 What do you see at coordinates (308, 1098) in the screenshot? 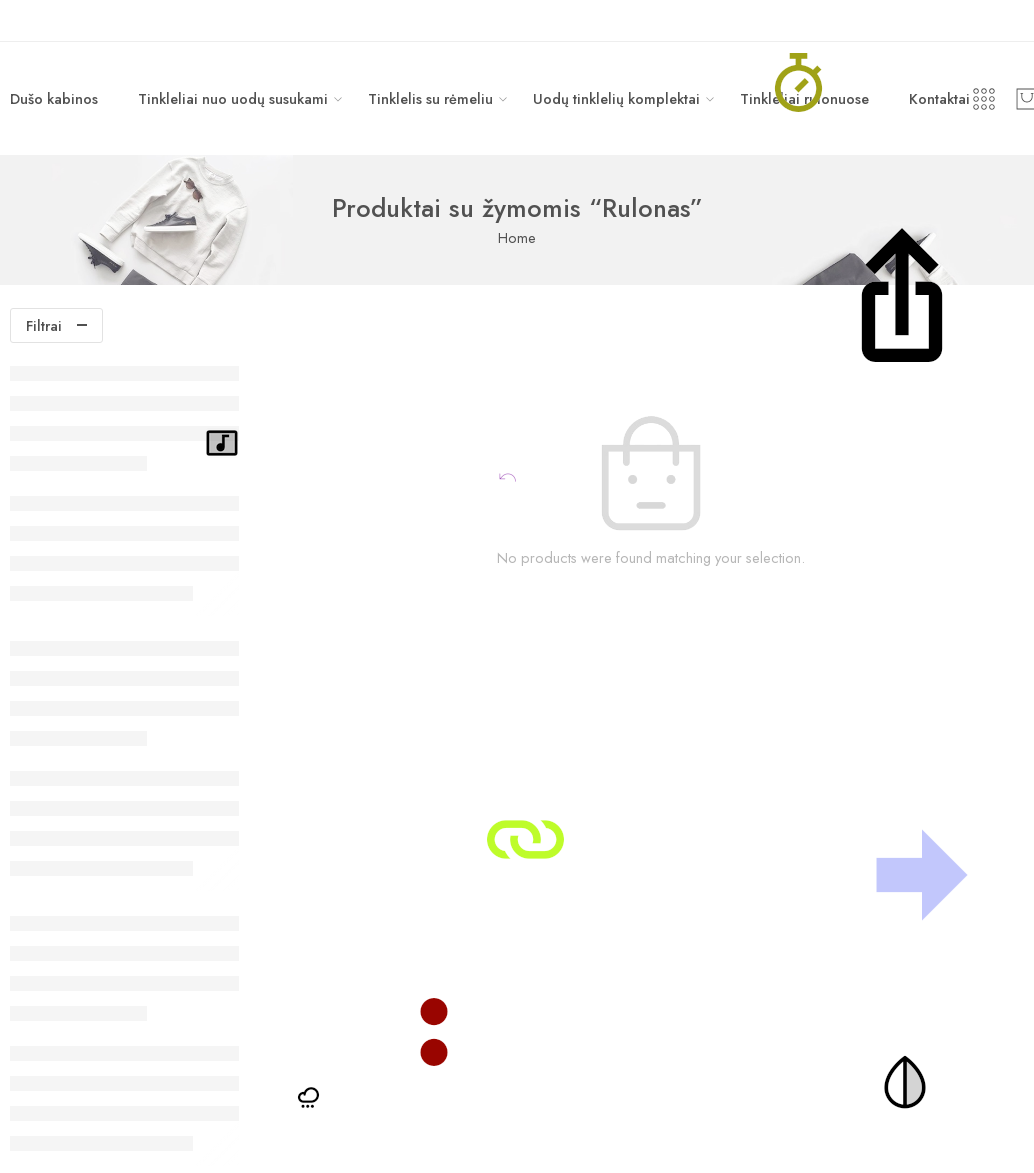
I see `indicates snowy weather conditions` at bounding box center [308, 1098].